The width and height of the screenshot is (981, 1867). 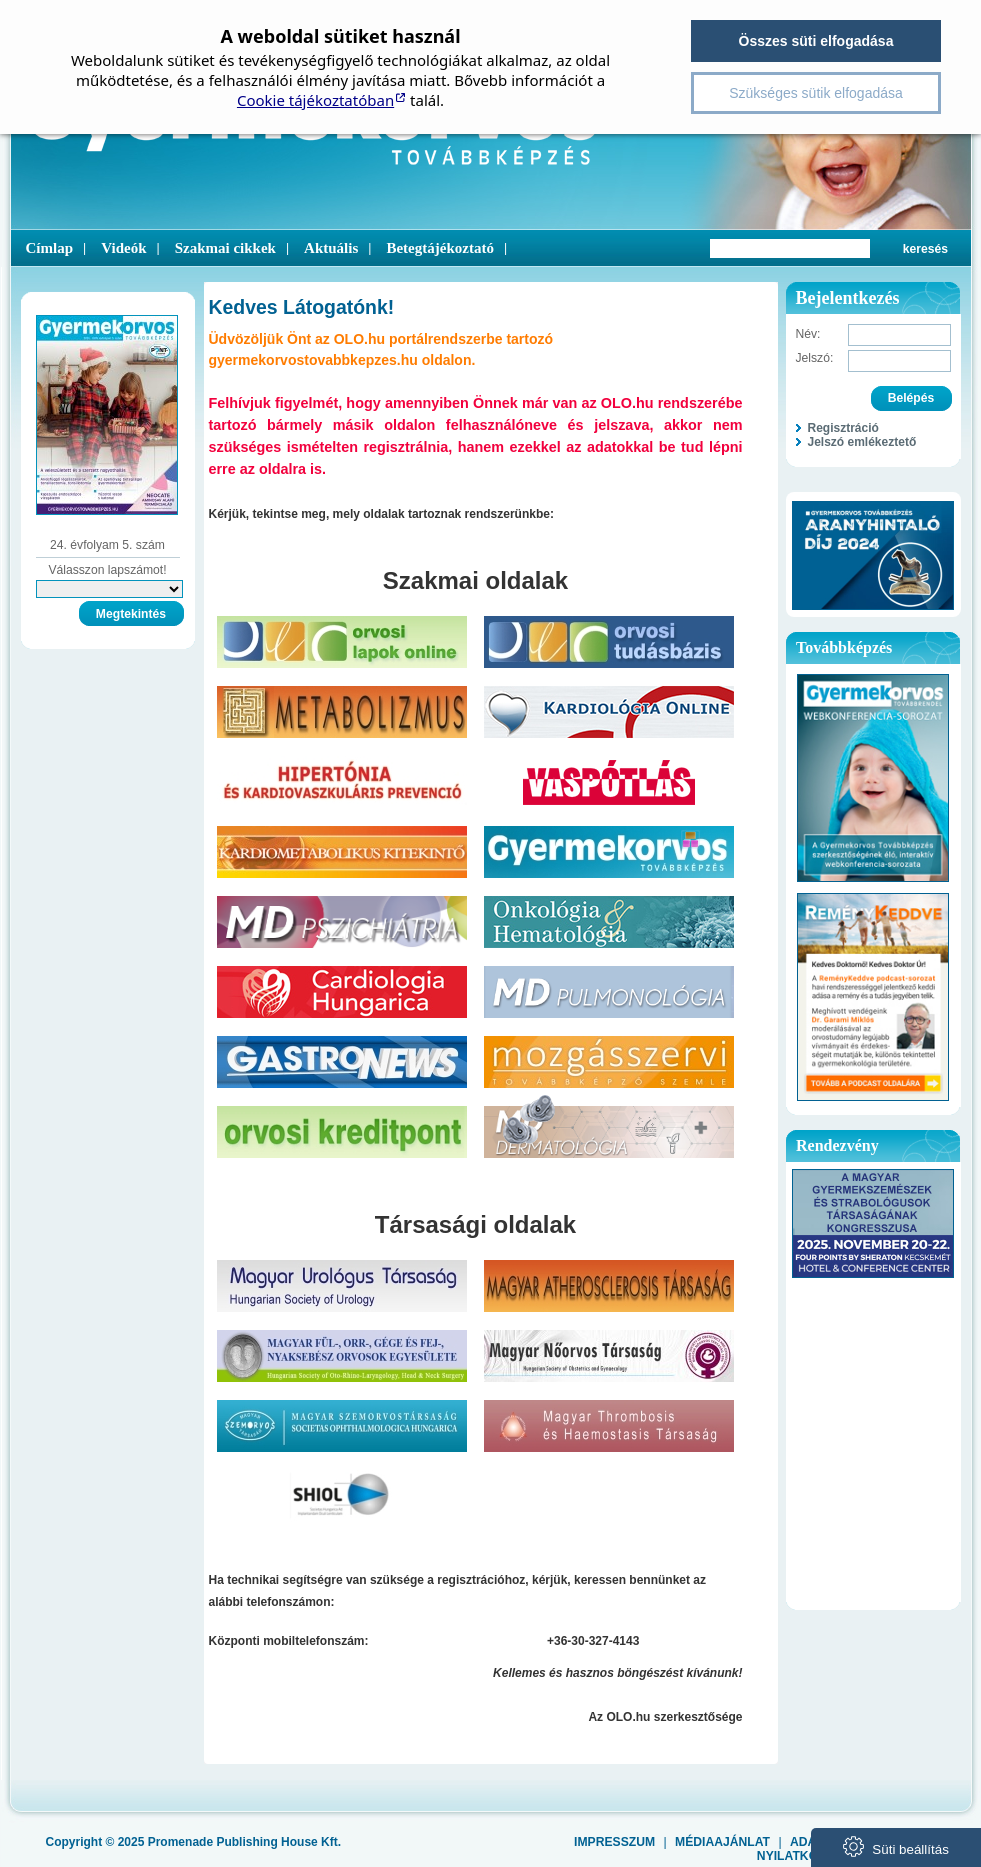 What do you see at coordinates (690, 839) in the screenshot?
I see `select all items in the current view` at bounding box center [690, 839].